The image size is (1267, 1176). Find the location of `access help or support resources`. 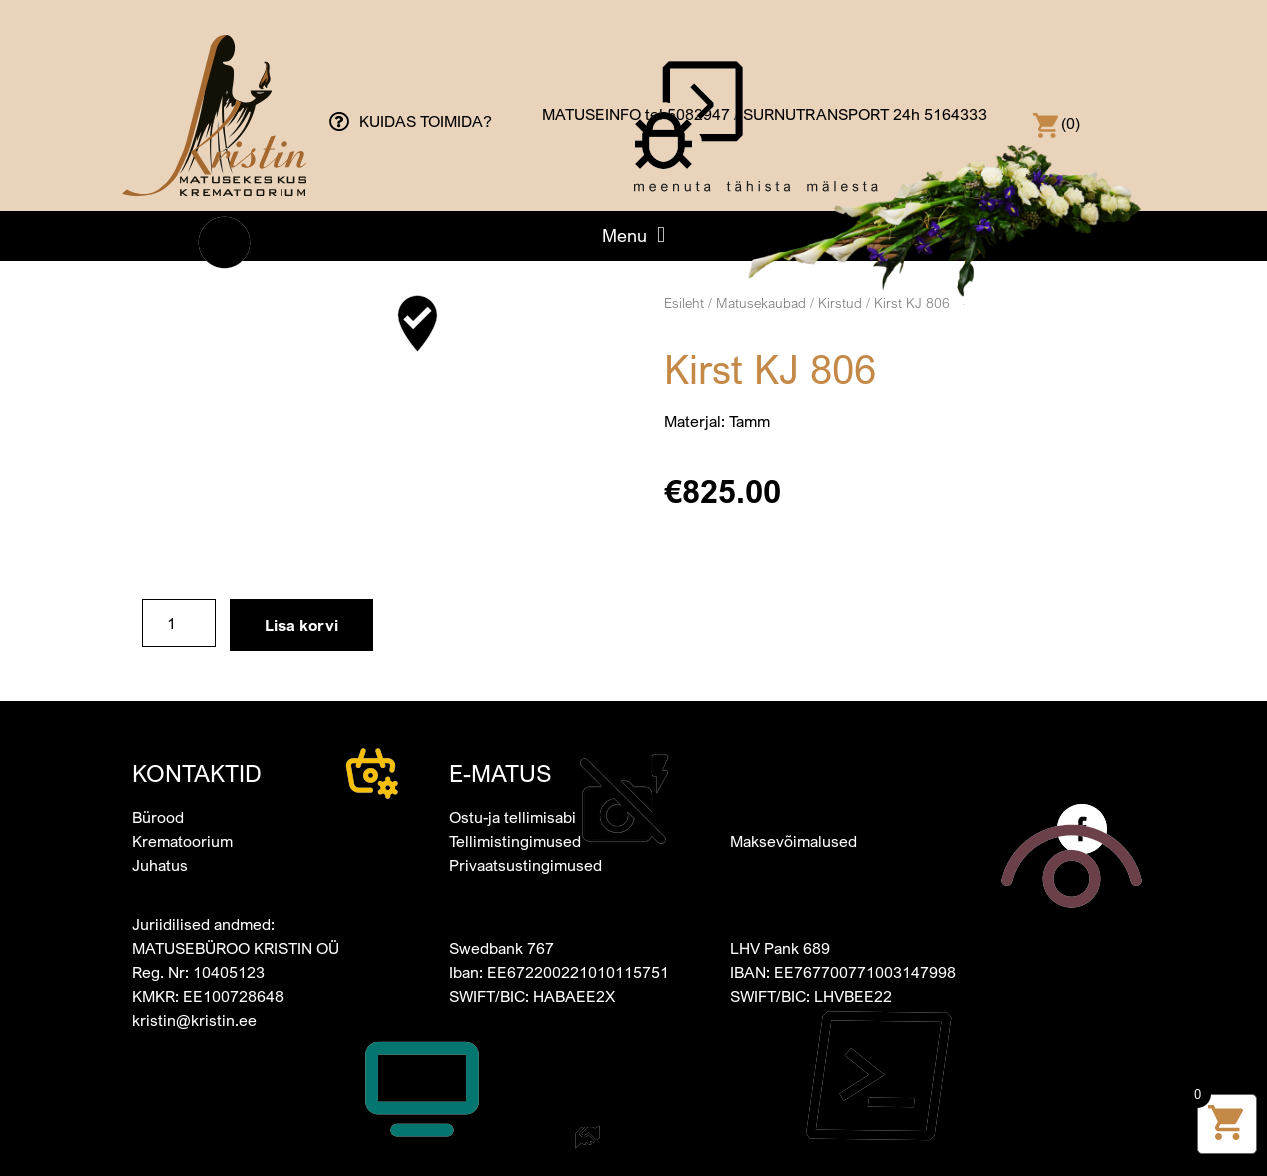

access help or support resources is located at coordinates (587, 1136).